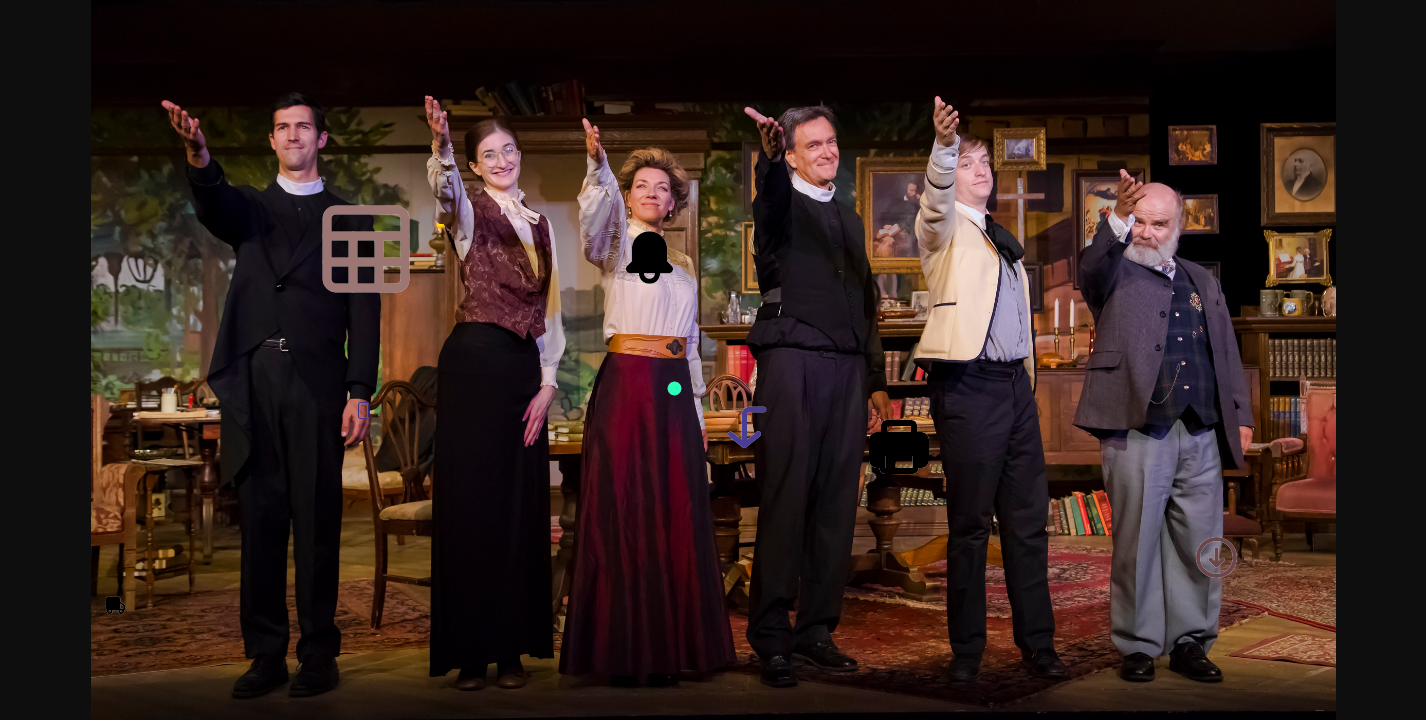 The height and width of the screenshot is (720, 1426). What do you see at coordinates (674, 388) in the screenshot?
I see `indicates an unread notification or message` at bounding box center [674, 388].